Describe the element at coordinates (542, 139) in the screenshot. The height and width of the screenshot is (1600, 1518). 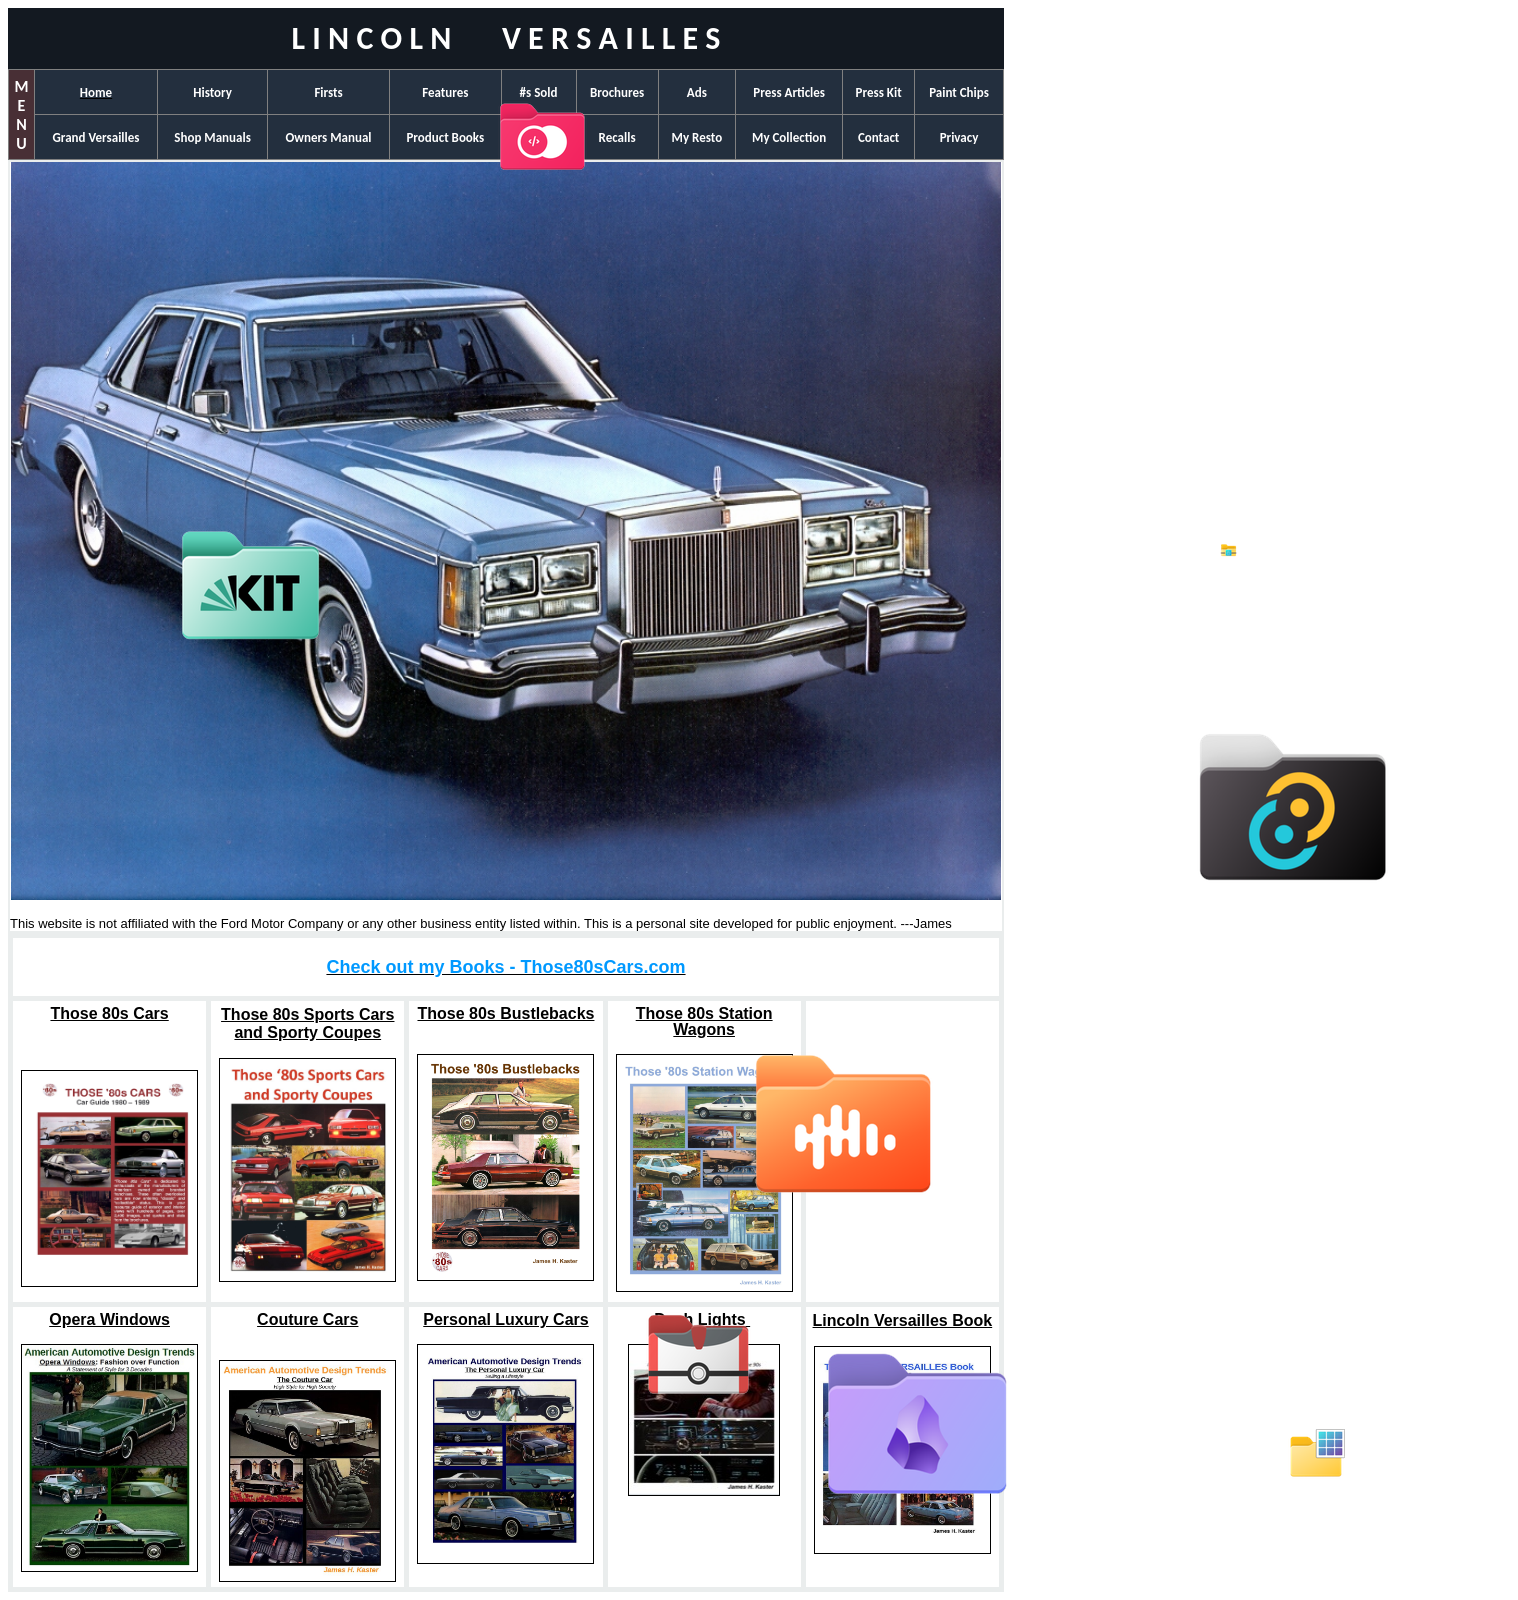
I see `open appwrite project folder` at that location.